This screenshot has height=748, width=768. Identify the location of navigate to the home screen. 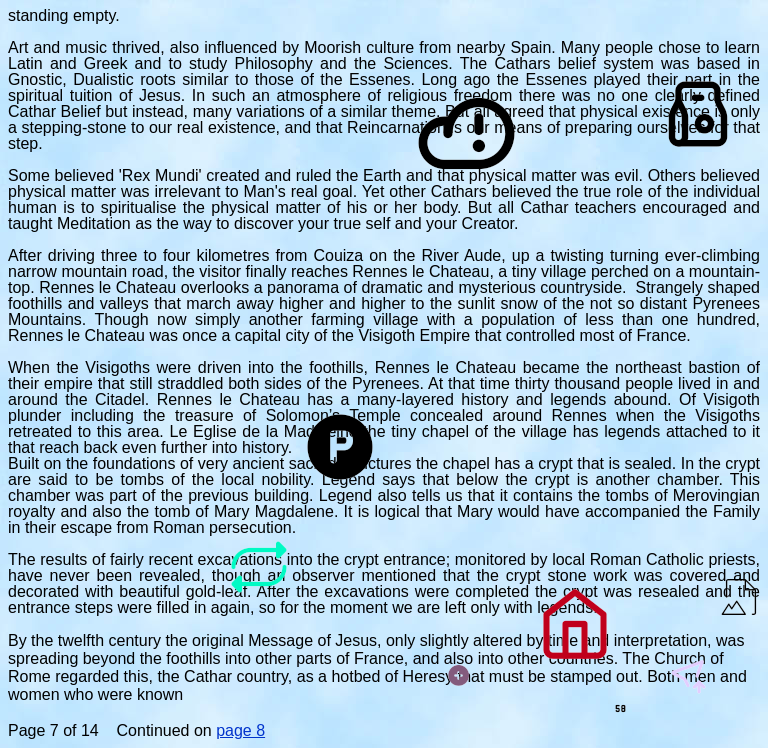
(575, 624).